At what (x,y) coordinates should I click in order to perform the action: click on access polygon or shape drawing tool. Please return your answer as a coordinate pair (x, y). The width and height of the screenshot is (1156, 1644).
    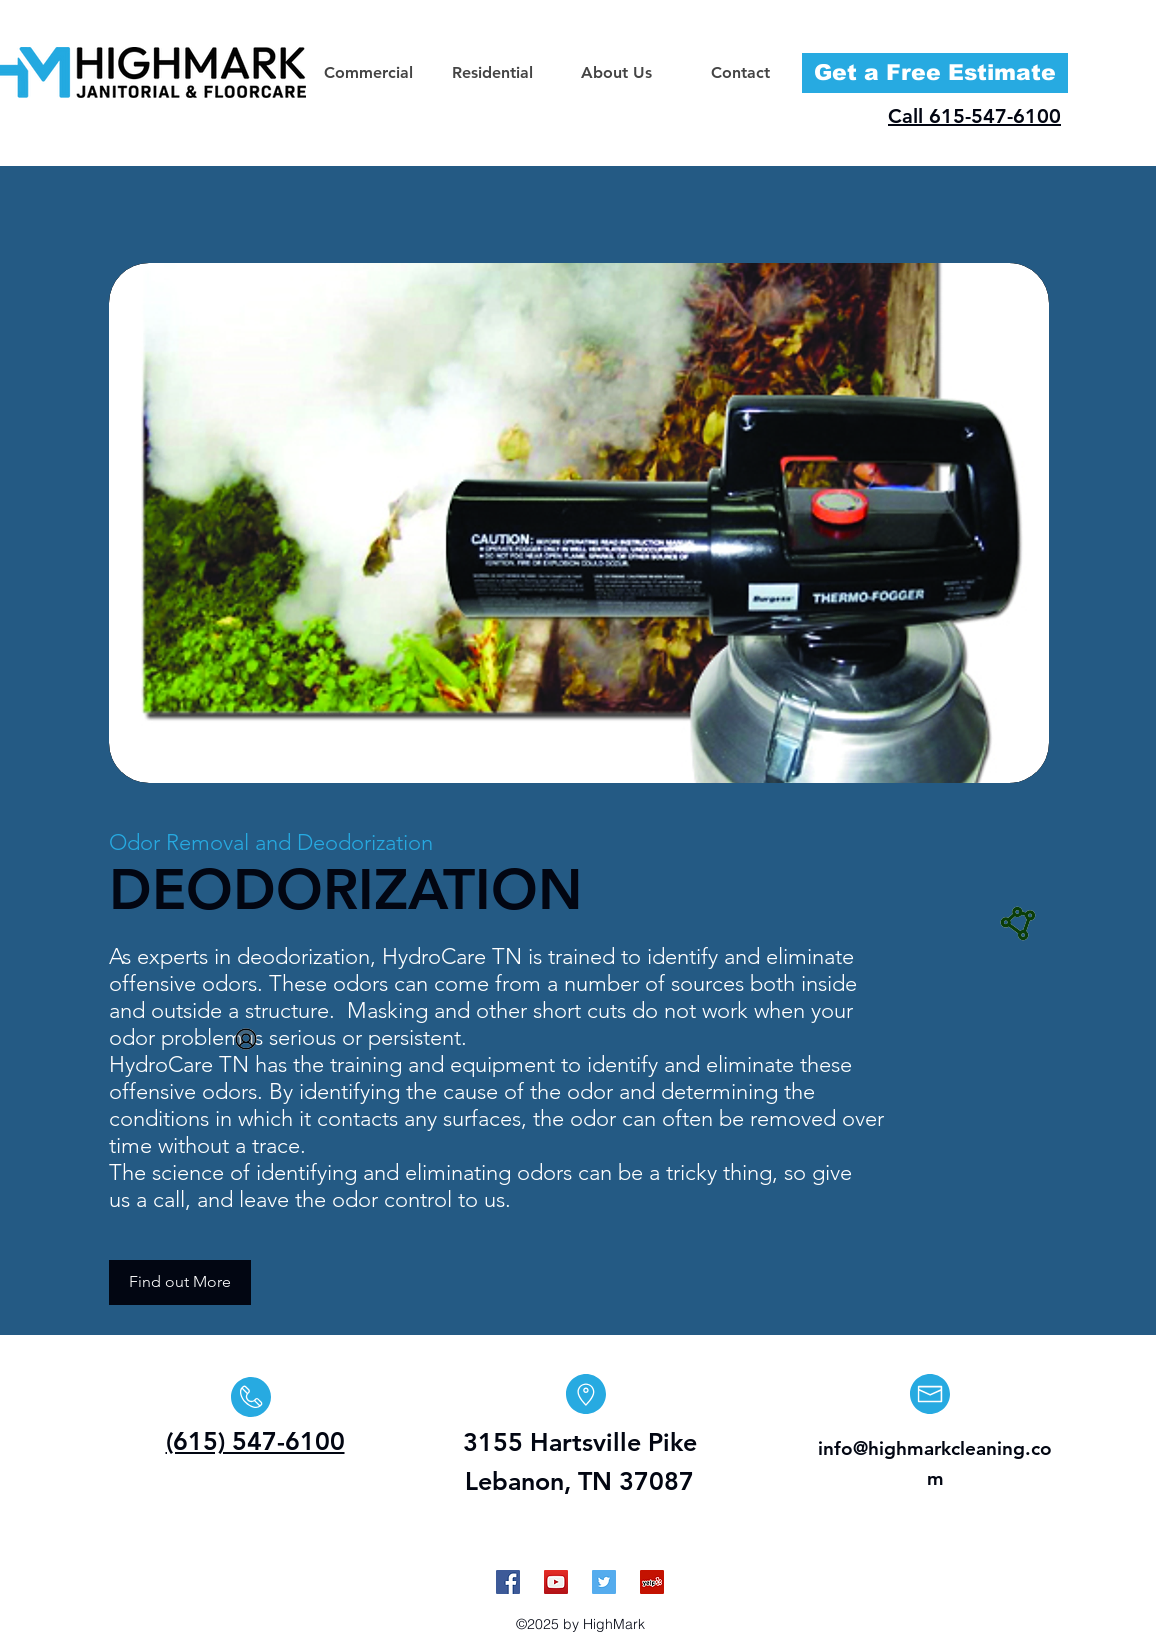
    Looking at the image, I should click on (1018, 923).